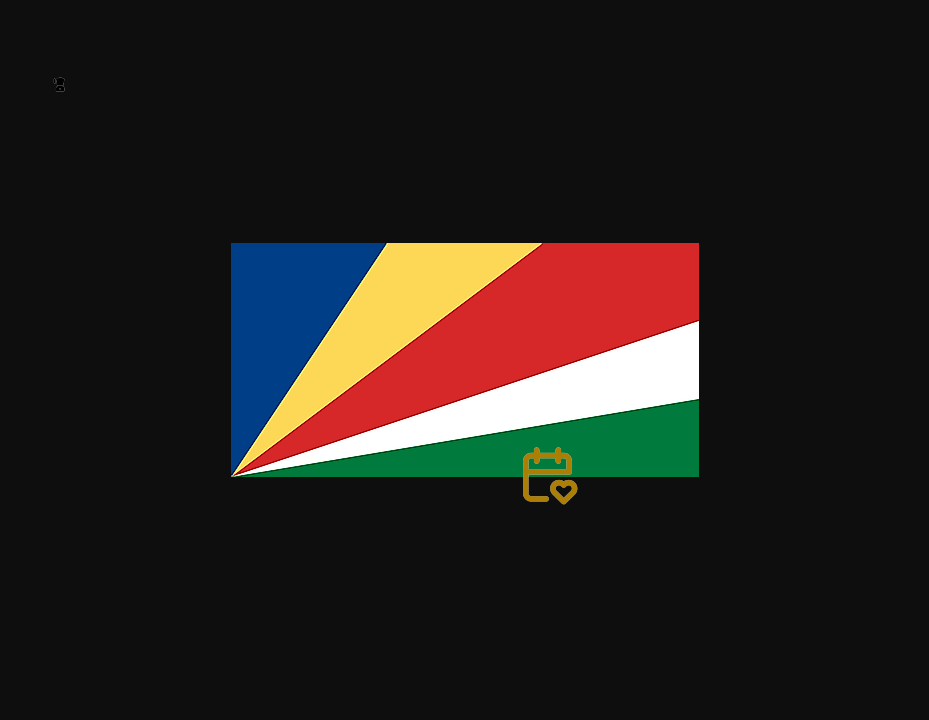  I want to click on view favorite or loved events, so click(547, 474).